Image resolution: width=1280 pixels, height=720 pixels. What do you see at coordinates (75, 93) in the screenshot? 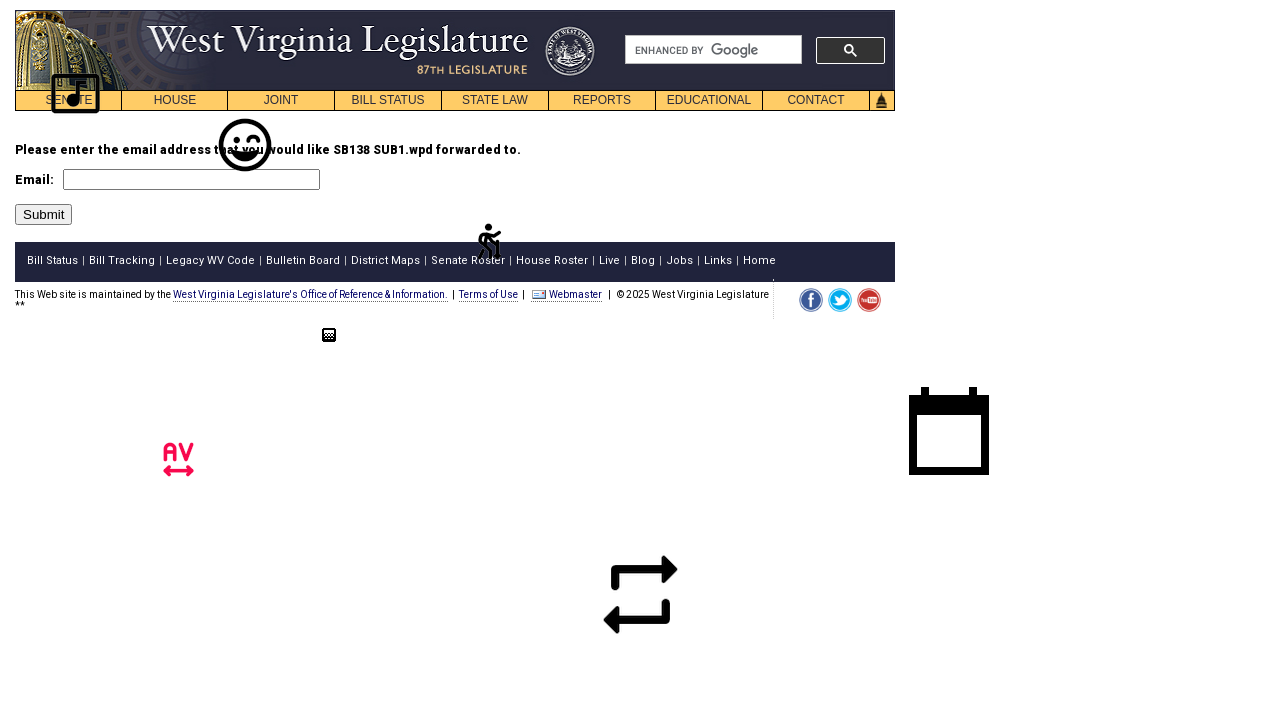
I see `play or browse music videos` at bounding box center [75, 93].